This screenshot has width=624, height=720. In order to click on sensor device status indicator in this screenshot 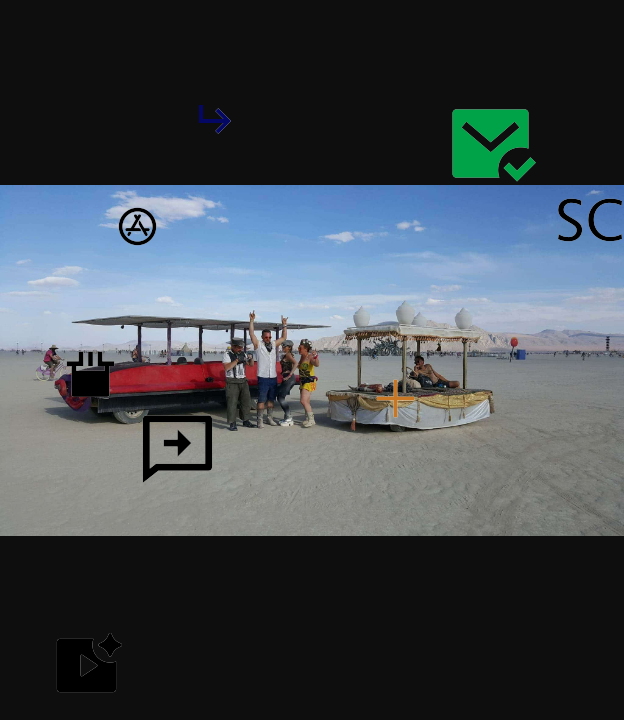, I will do `click(90, 375)`.